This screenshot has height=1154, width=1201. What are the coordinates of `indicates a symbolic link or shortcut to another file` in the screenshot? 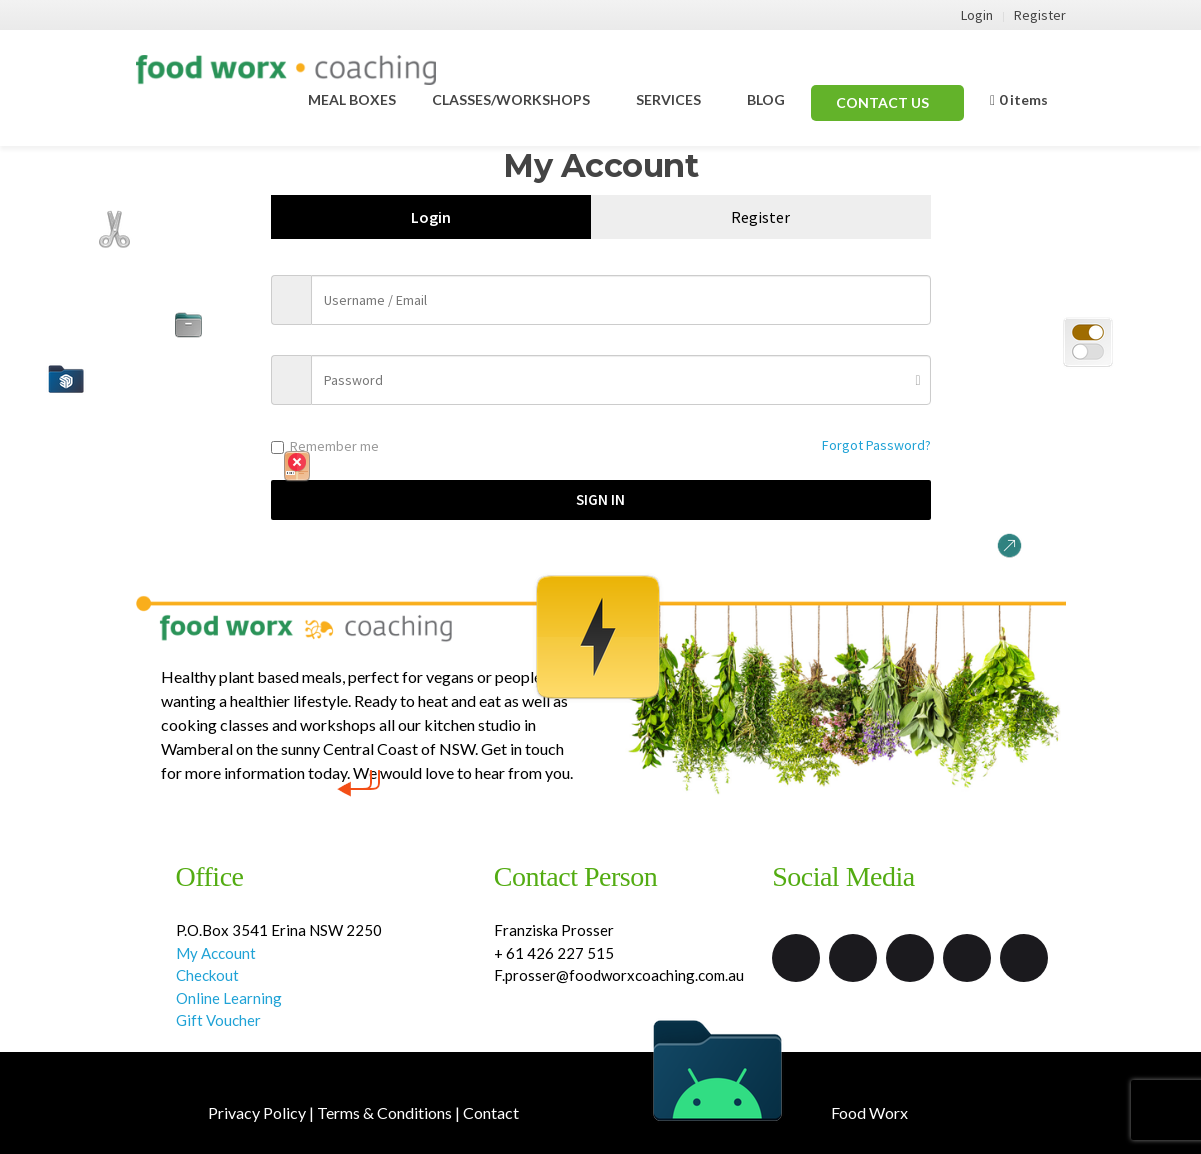 It's located at (1009, 545).